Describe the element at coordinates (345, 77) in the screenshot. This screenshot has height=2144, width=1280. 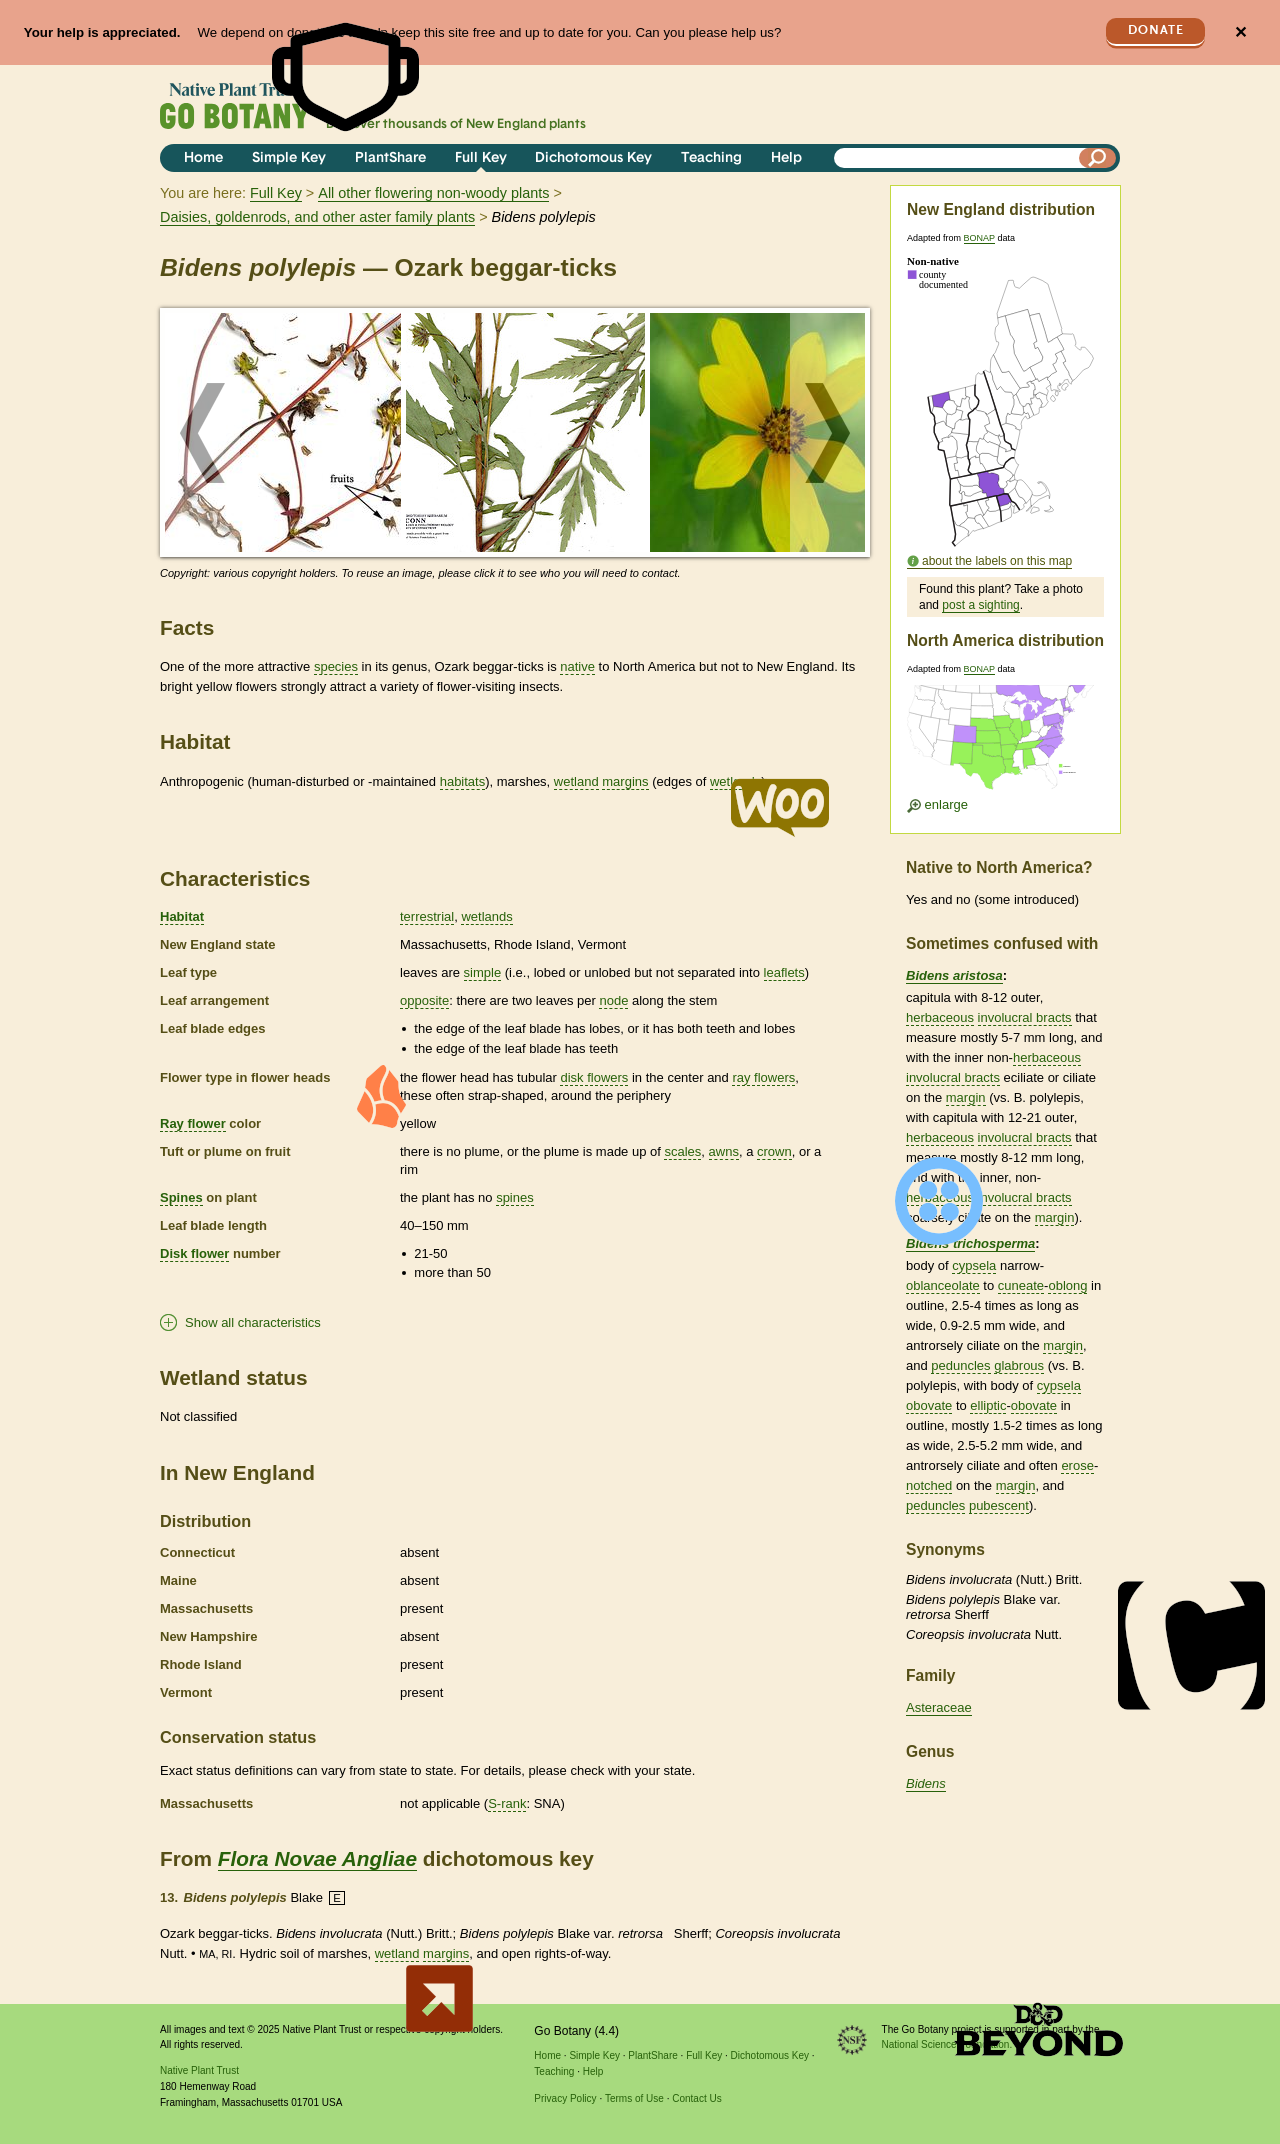
I see `indicates face mask required` at that location.